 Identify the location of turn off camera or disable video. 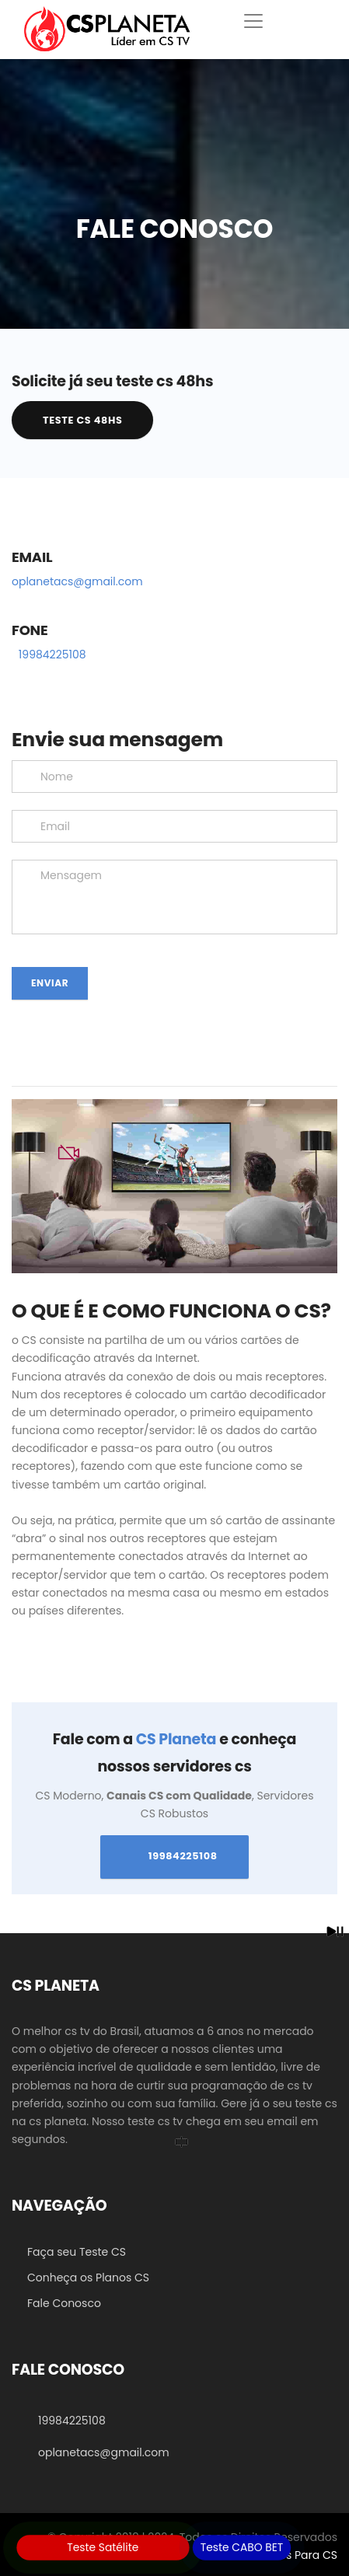
(68, 1153).